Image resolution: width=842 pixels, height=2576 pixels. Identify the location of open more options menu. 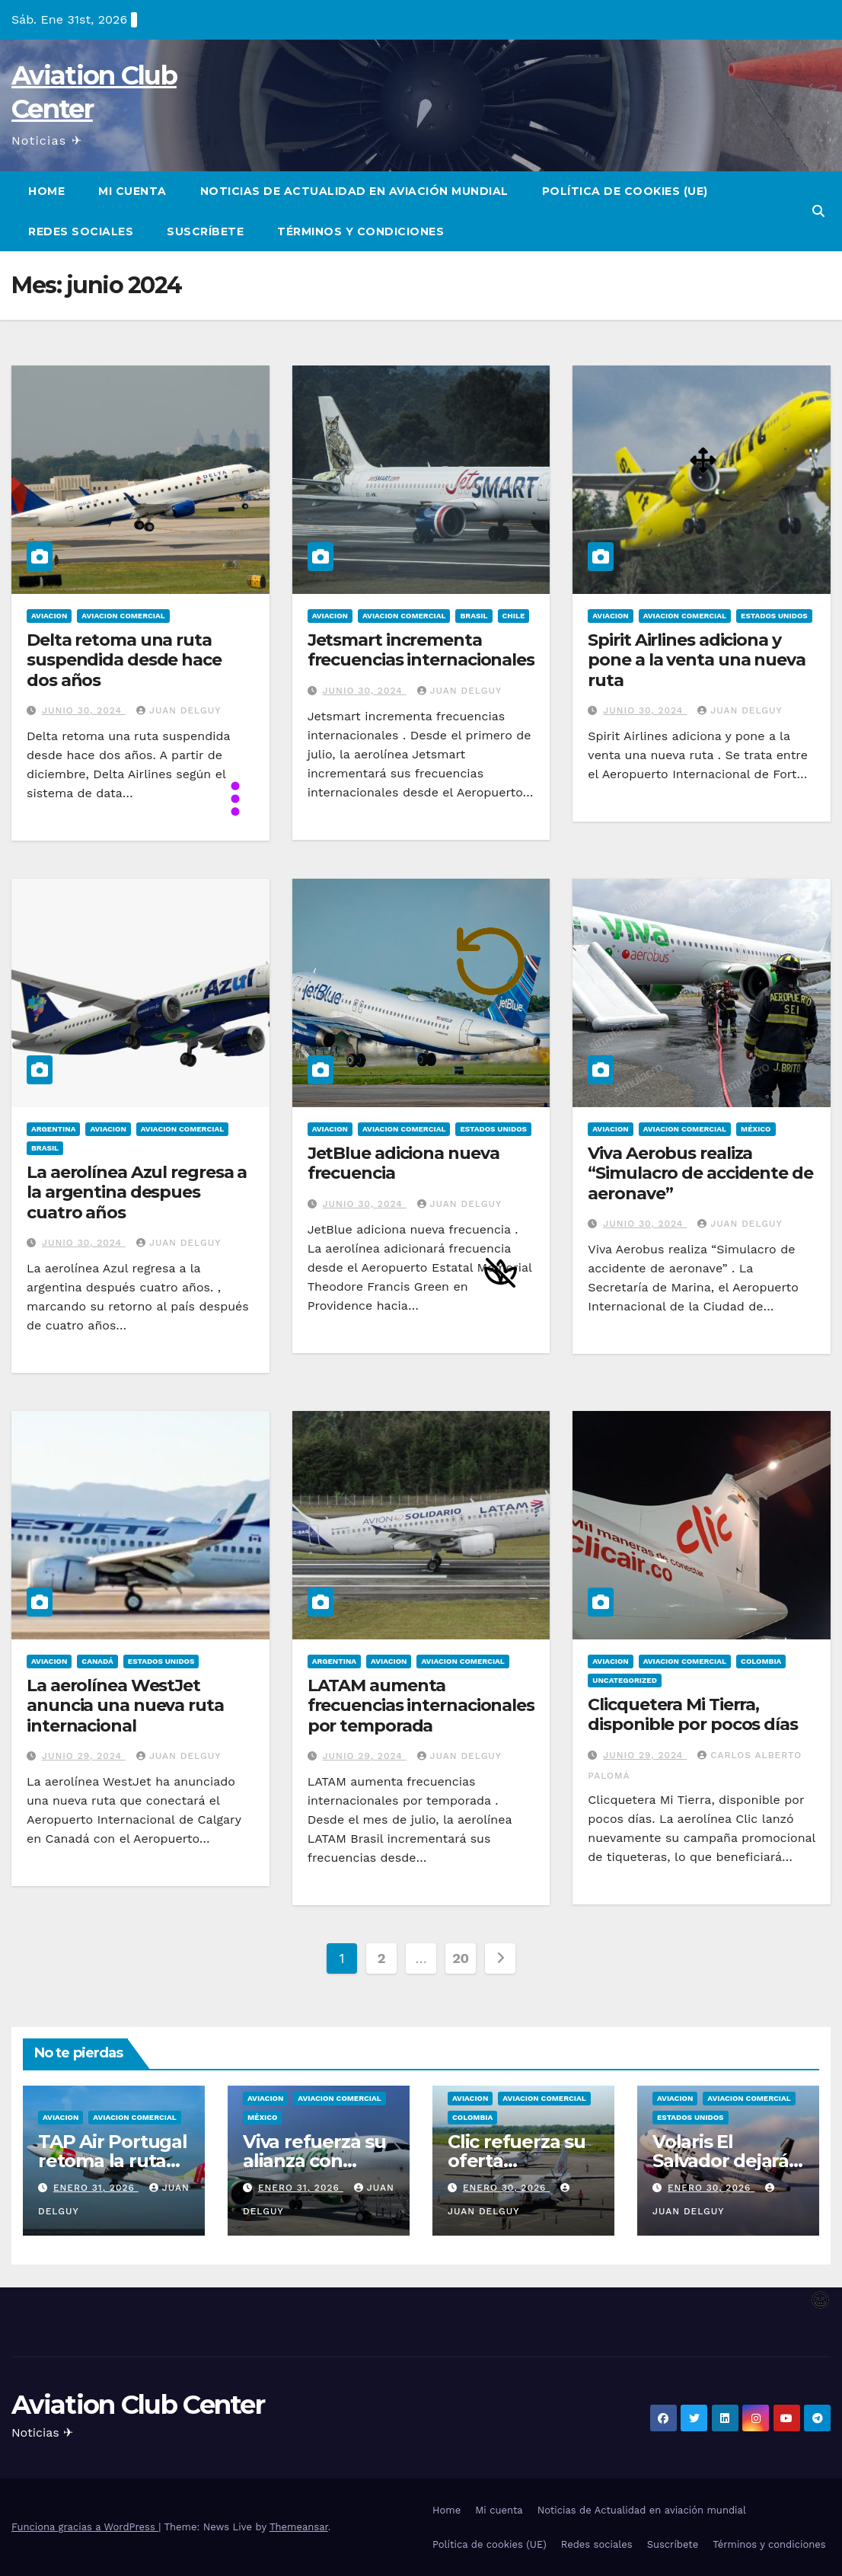
(235, 799).